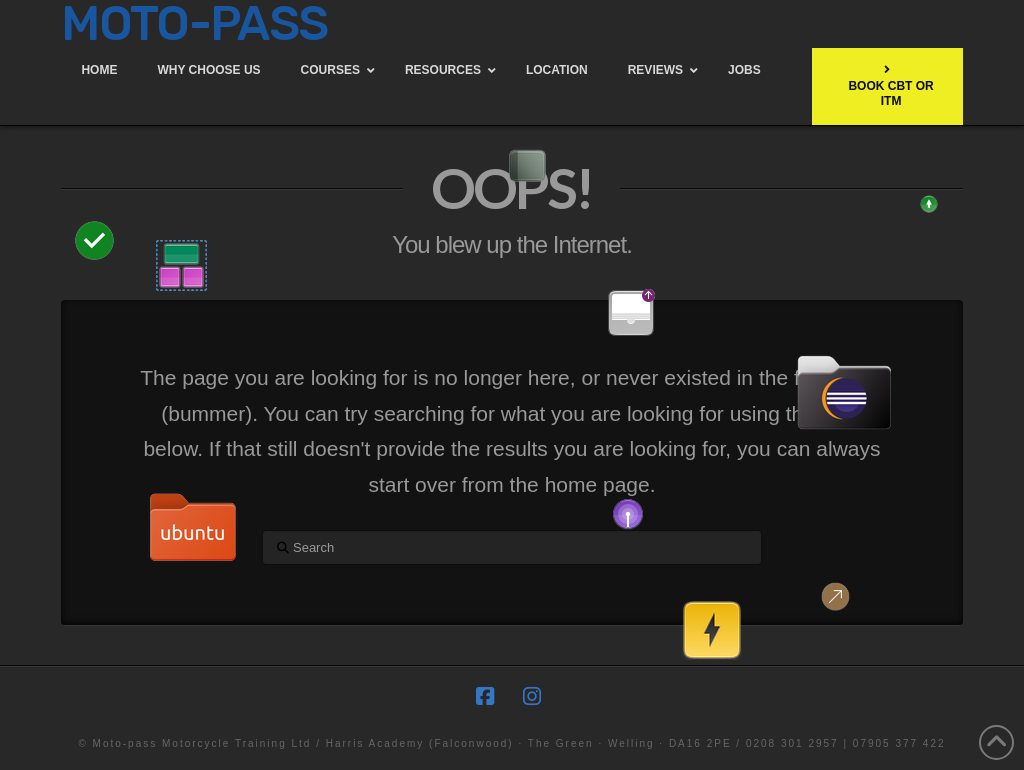  Describe the element at coordinates (192, 529) in the screenshot. I see `open ubuntu-related files folder` at that location.